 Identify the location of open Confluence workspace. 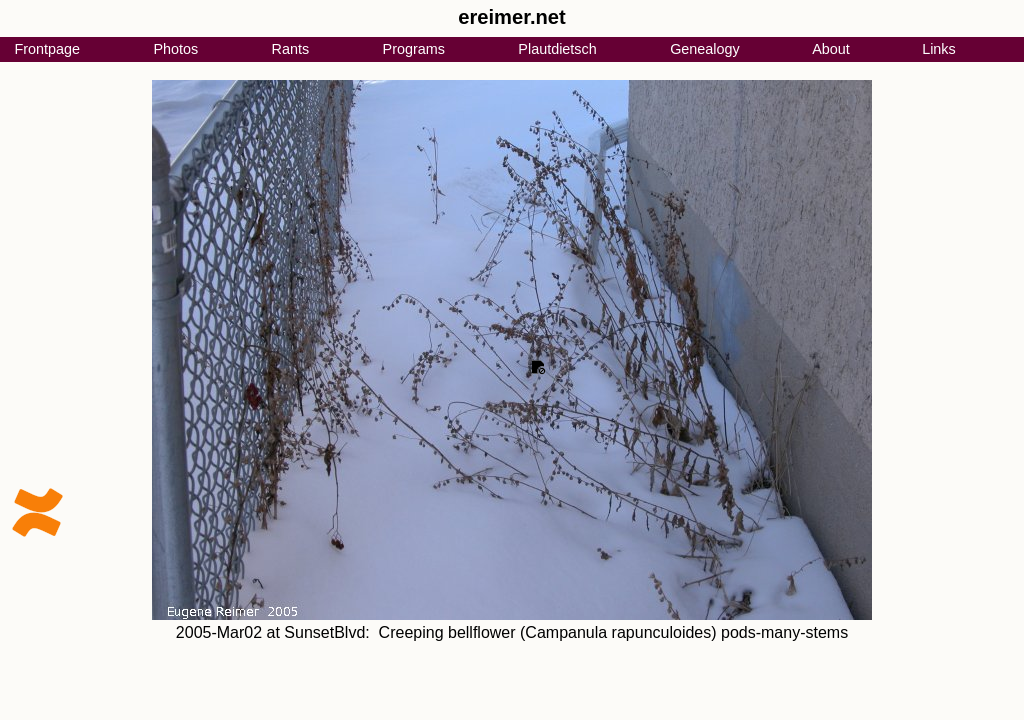
(37, 512).